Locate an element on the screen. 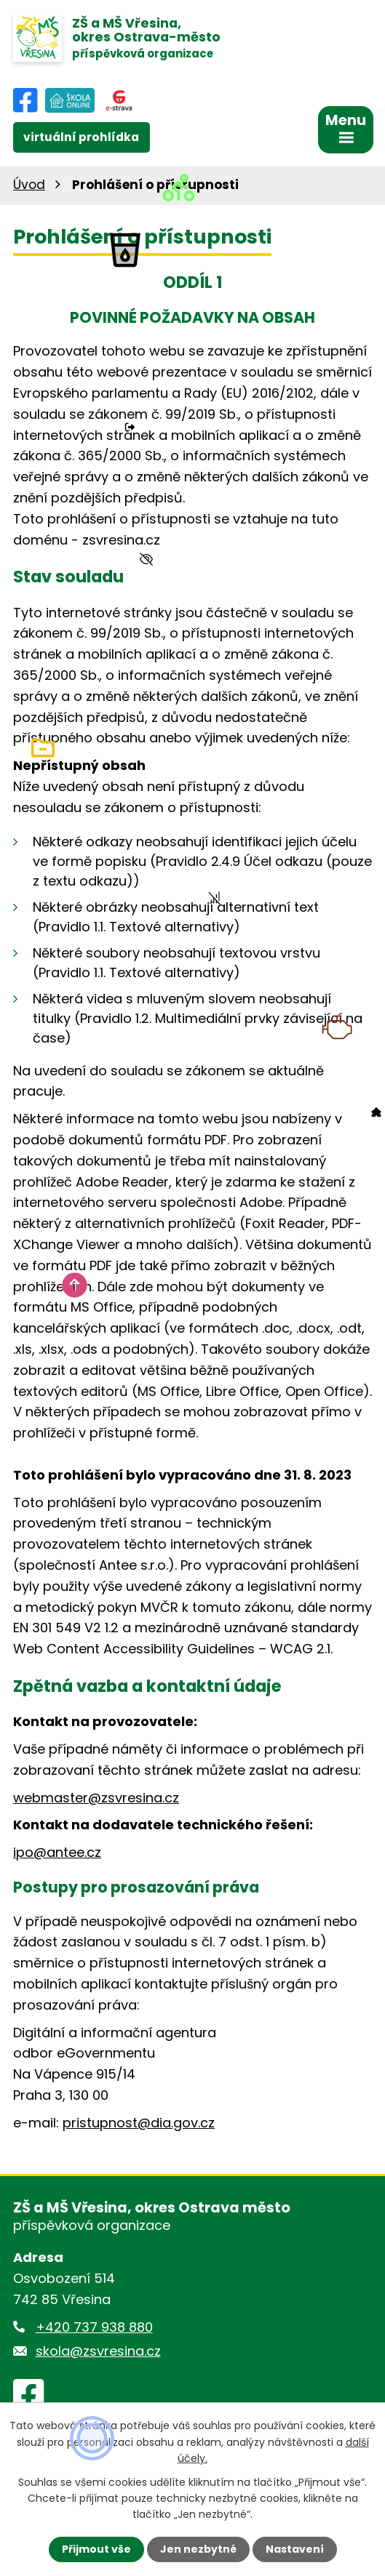 This screenshot has height=2576, width=385. no cellular signal available is located at coordinates (214, 898).